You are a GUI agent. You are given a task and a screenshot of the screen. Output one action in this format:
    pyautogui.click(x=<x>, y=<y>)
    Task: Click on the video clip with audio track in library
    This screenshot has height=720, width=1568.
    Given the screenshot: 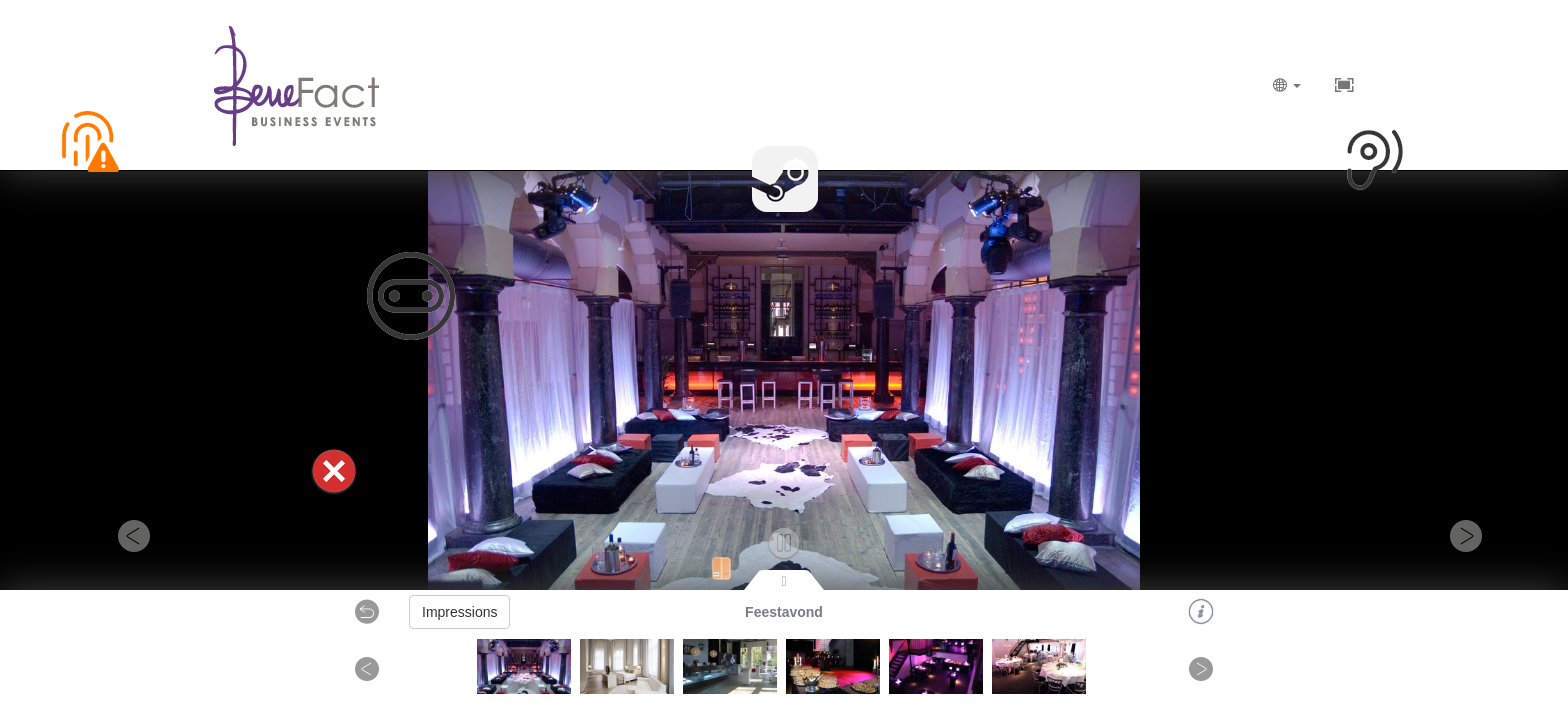 What is the action you would take?
    pyautogui.click(x=1148, y=49)
    